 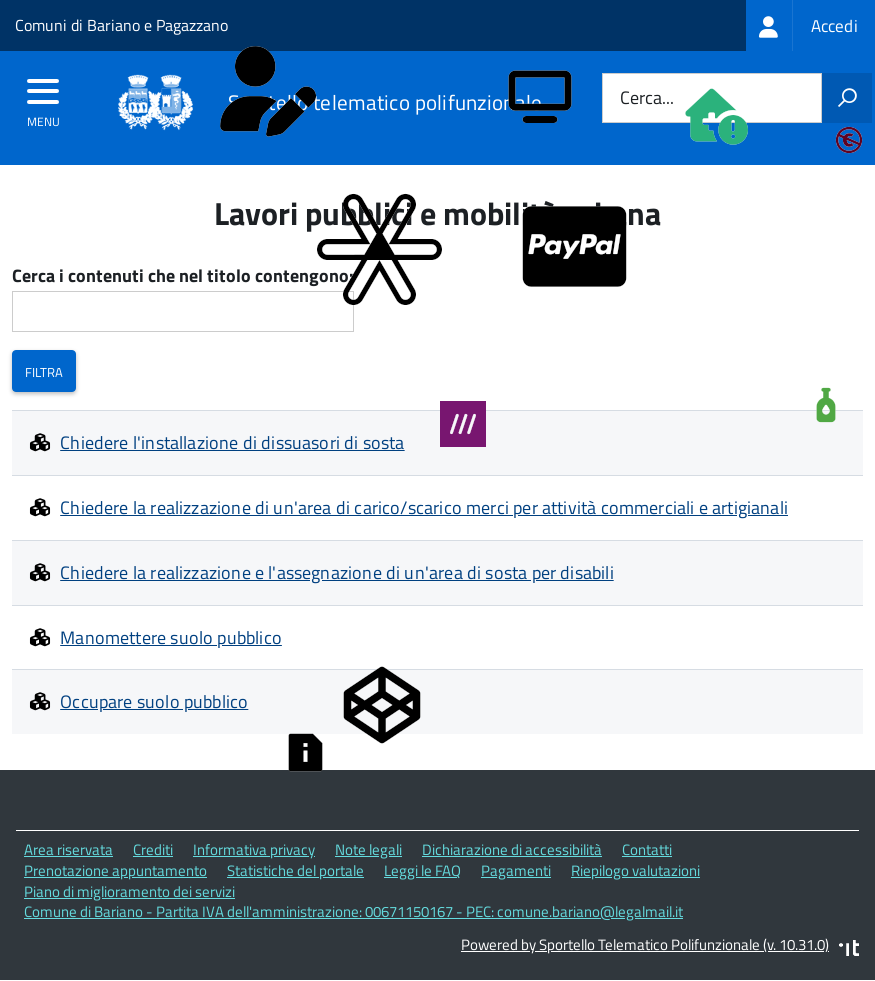 I want to click on indicates liquid medication or dosage, so click(x=826, y=405).